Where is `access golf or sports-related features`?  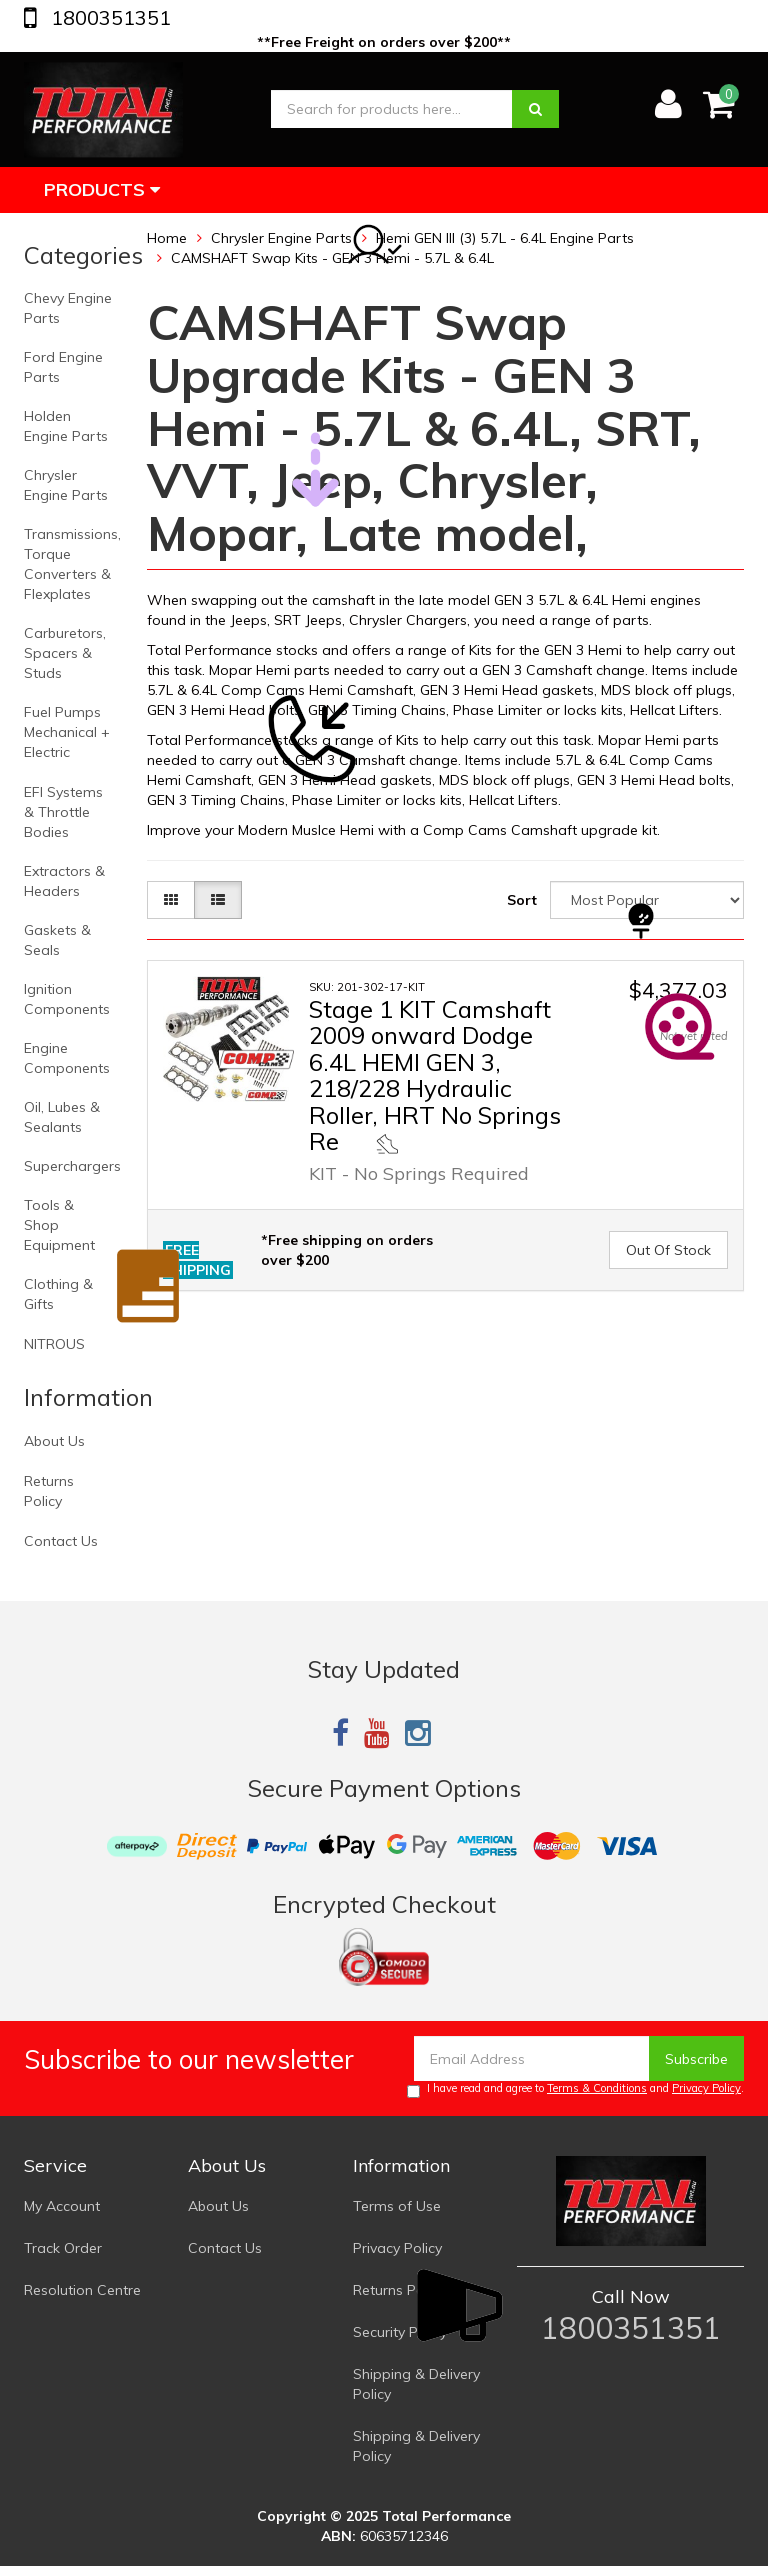
access golf or sports-related features is located at coordinates (641, 920).